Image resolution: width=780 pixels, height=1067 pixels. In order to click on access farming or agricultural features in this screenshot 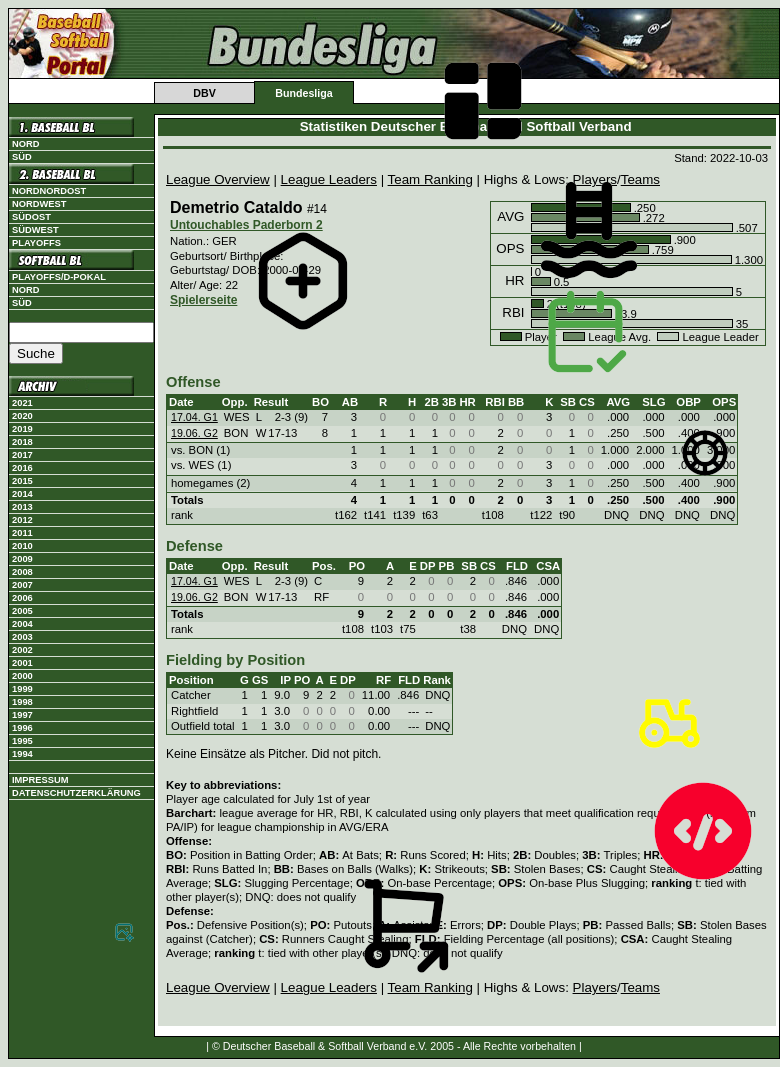, I will do `click(669, 723)`.